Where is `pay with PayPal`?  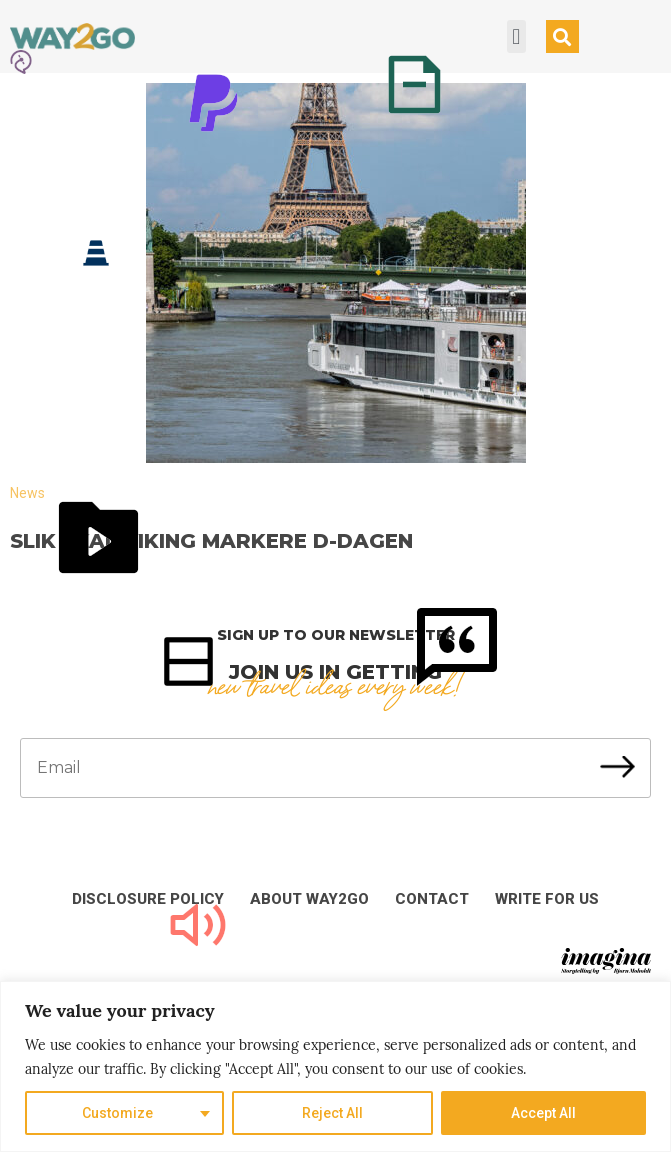
pay with PayPal is located at coordinates (214, 102).